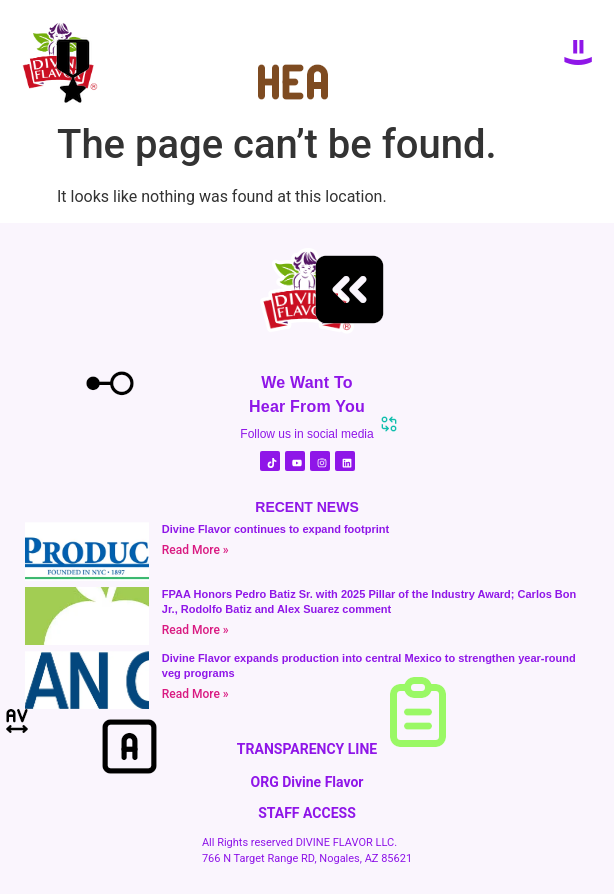 This screenshot has height=894, width=614. What do you see at coordinates (129, 746) in the screenshot?
I see `select text formatting option A` at bounding box center [129, 746].